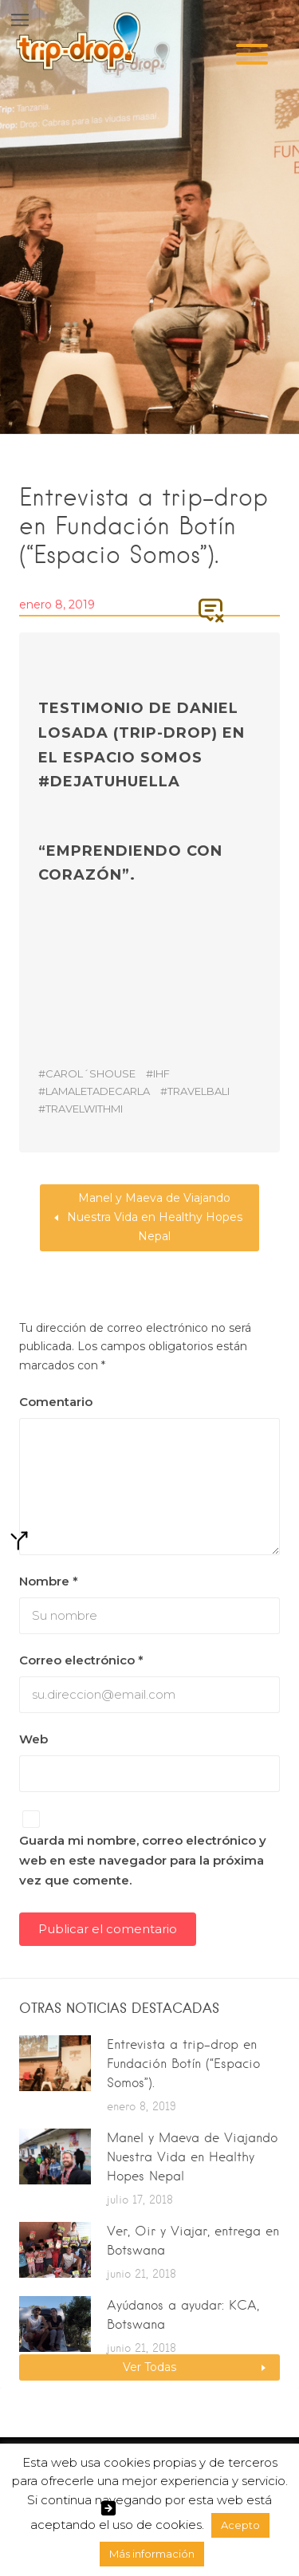  Describe the element at coordinates (19, 1541) in the screenshot. I see `bear right at the fork` at that location.